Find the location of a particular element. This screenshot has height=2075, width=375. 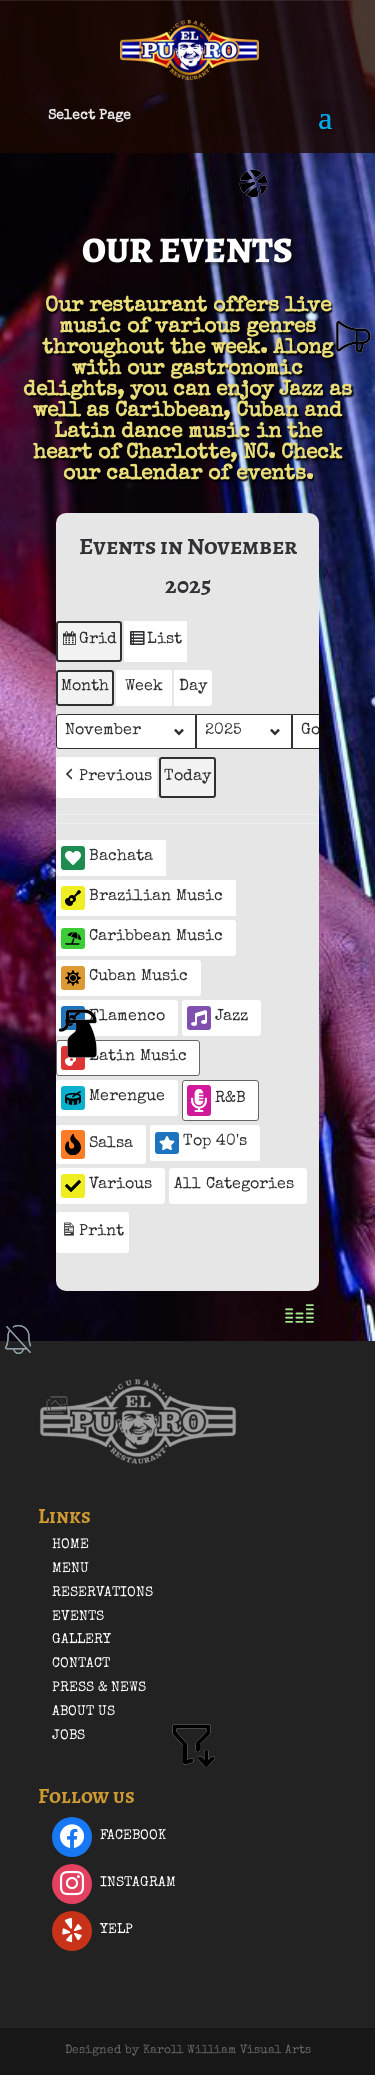

mute notifications is located at coordinates (18, 1339).